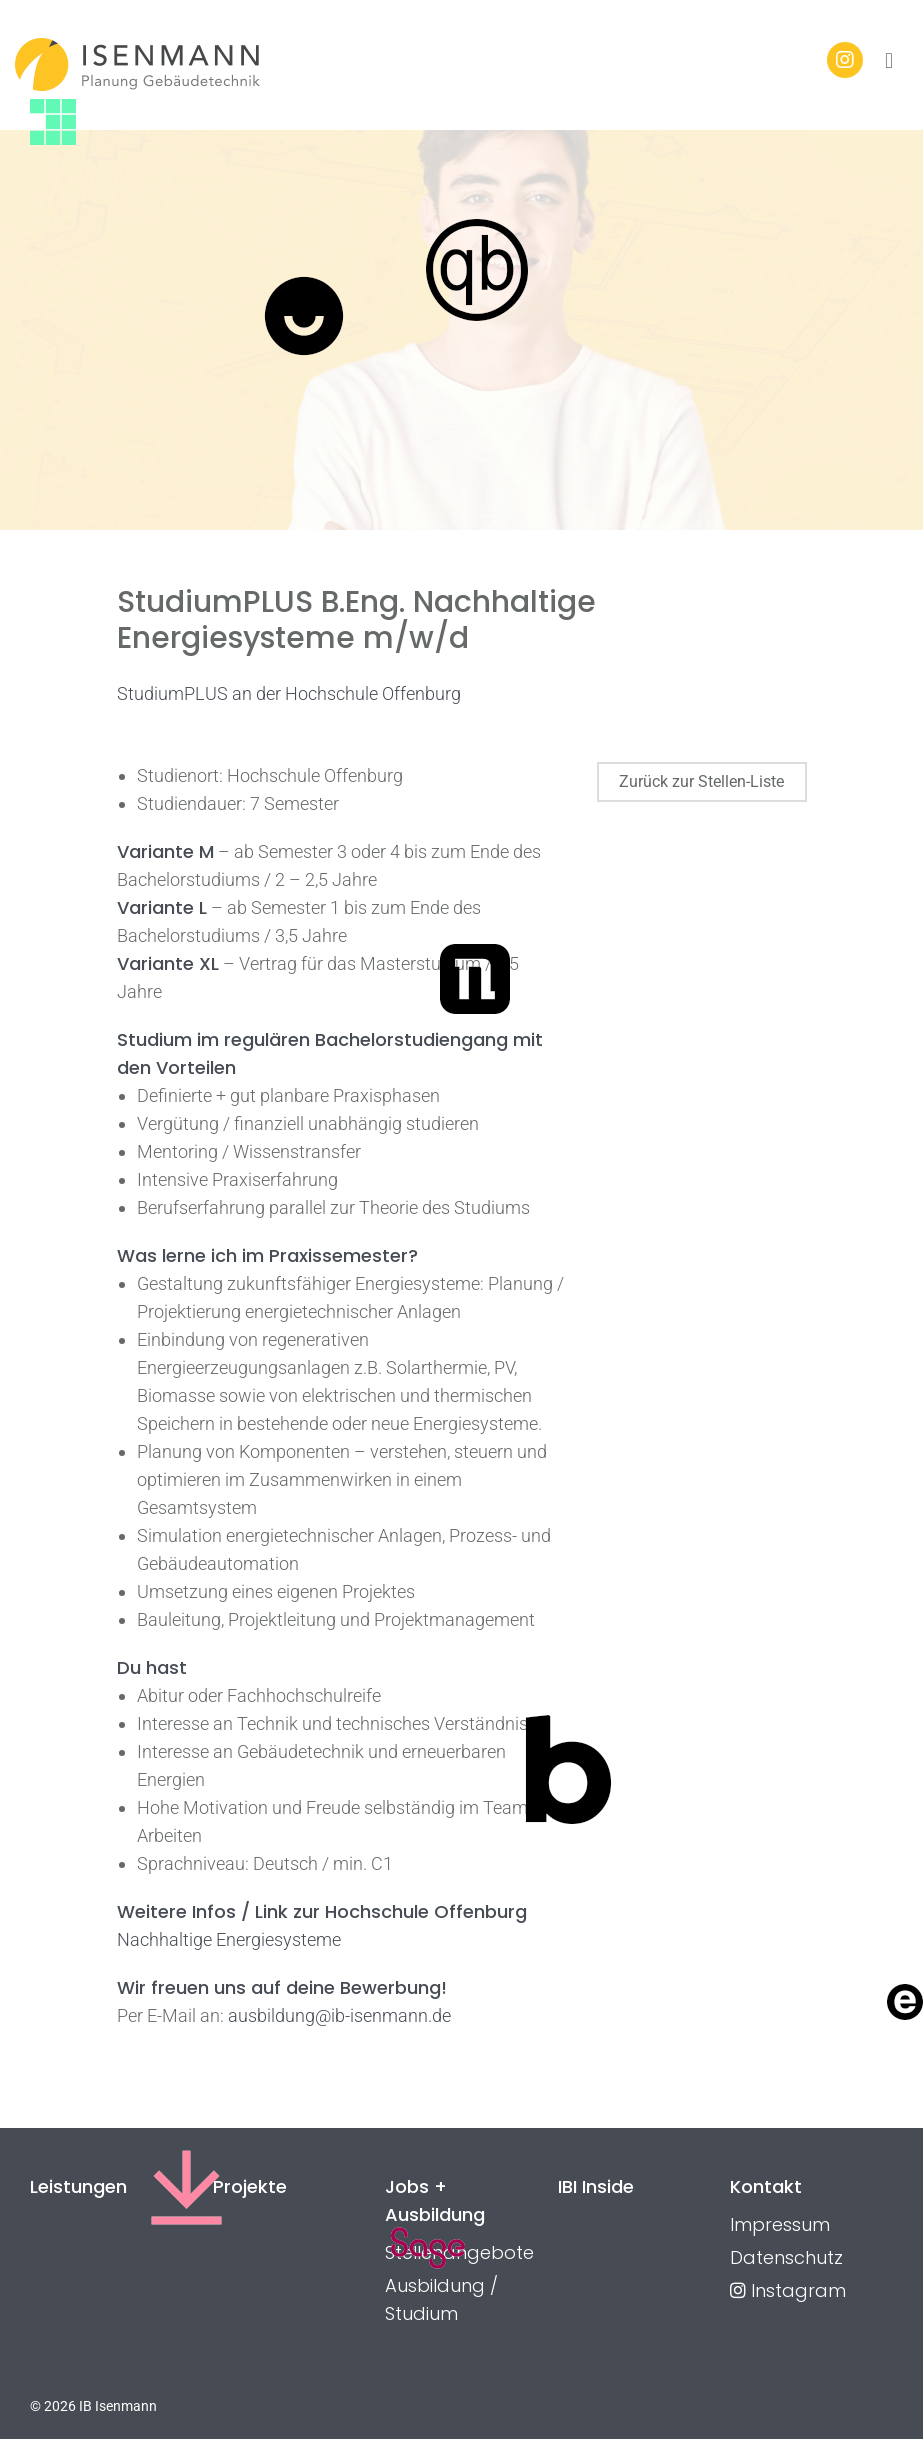 This screenshot has width=923, height=2439. I want to click on download a file or document, so click(186, 2189).